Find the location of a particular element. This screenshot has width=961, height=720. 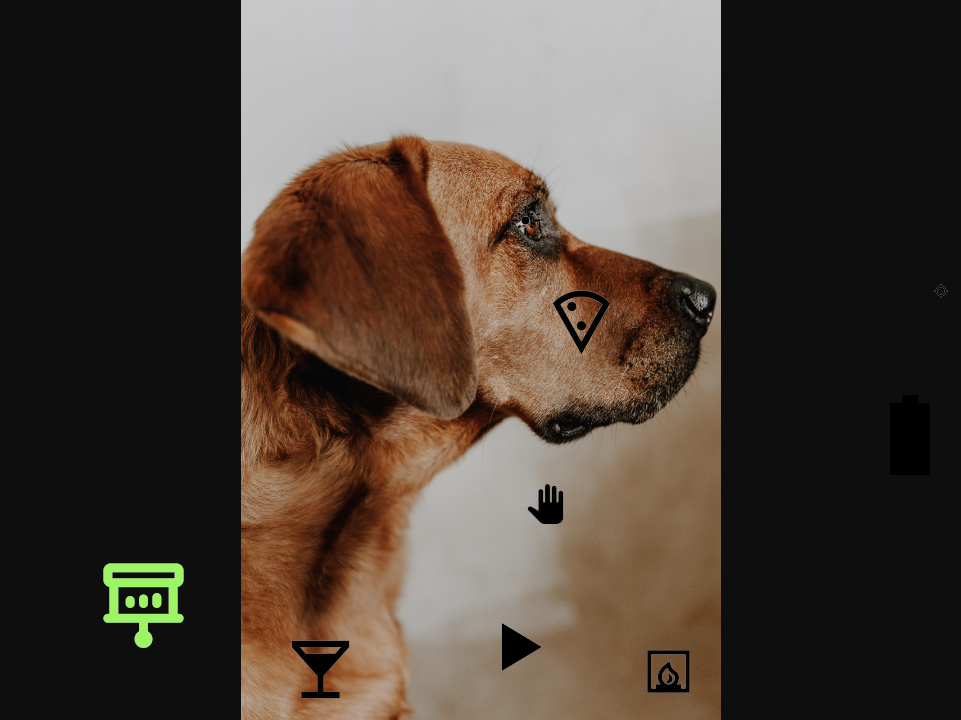

start playing media is located at coordinates (522, 647).